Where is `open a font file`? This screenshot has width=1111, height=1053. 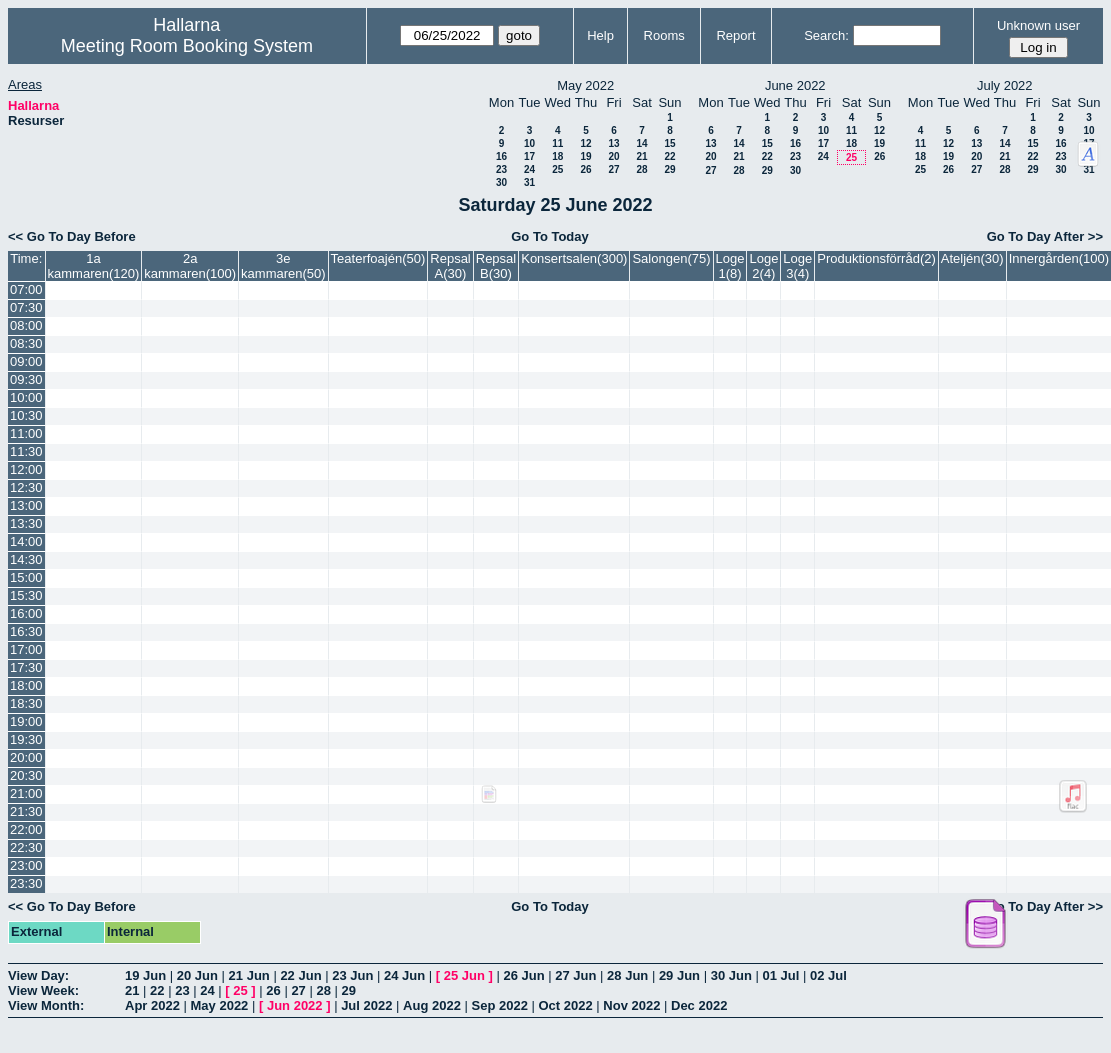 open a font file is located at coordinates (1088, 154).